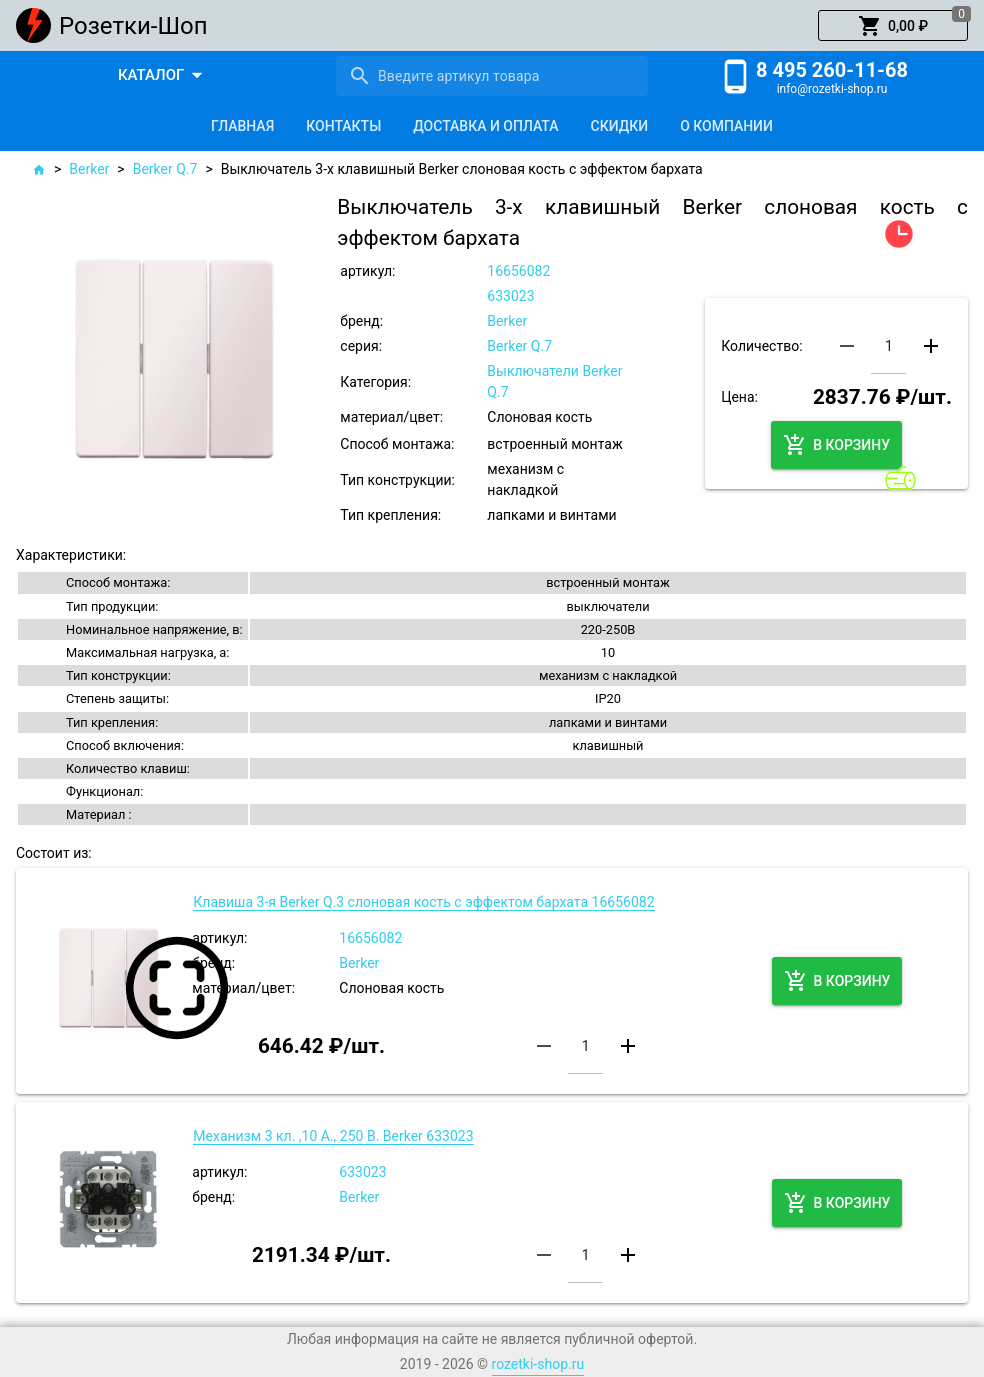 The image size is (984, 1377). Describe the element at coordinates (177, 988) in the screenshot. I see `tap to scan a QR code or barcode` at that location.